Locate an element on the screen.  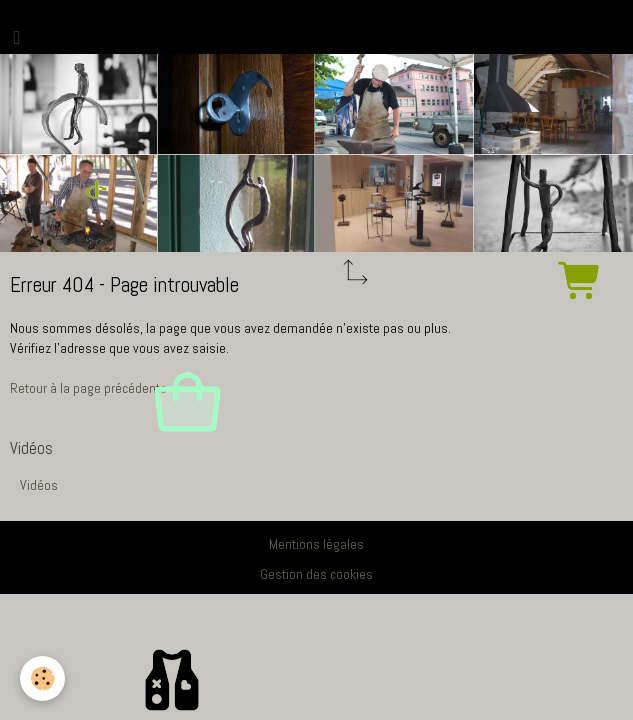
view your shopping cart is located at coordinates (581, 281).